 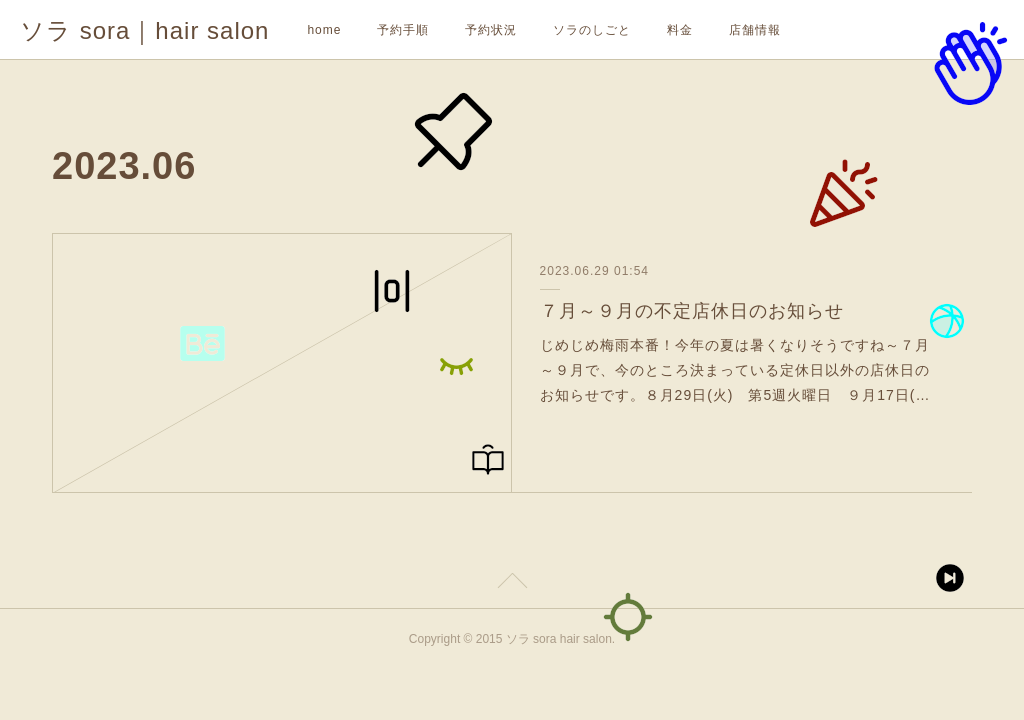 I want to click on view behance portfolio, so click(x=202, y=343).